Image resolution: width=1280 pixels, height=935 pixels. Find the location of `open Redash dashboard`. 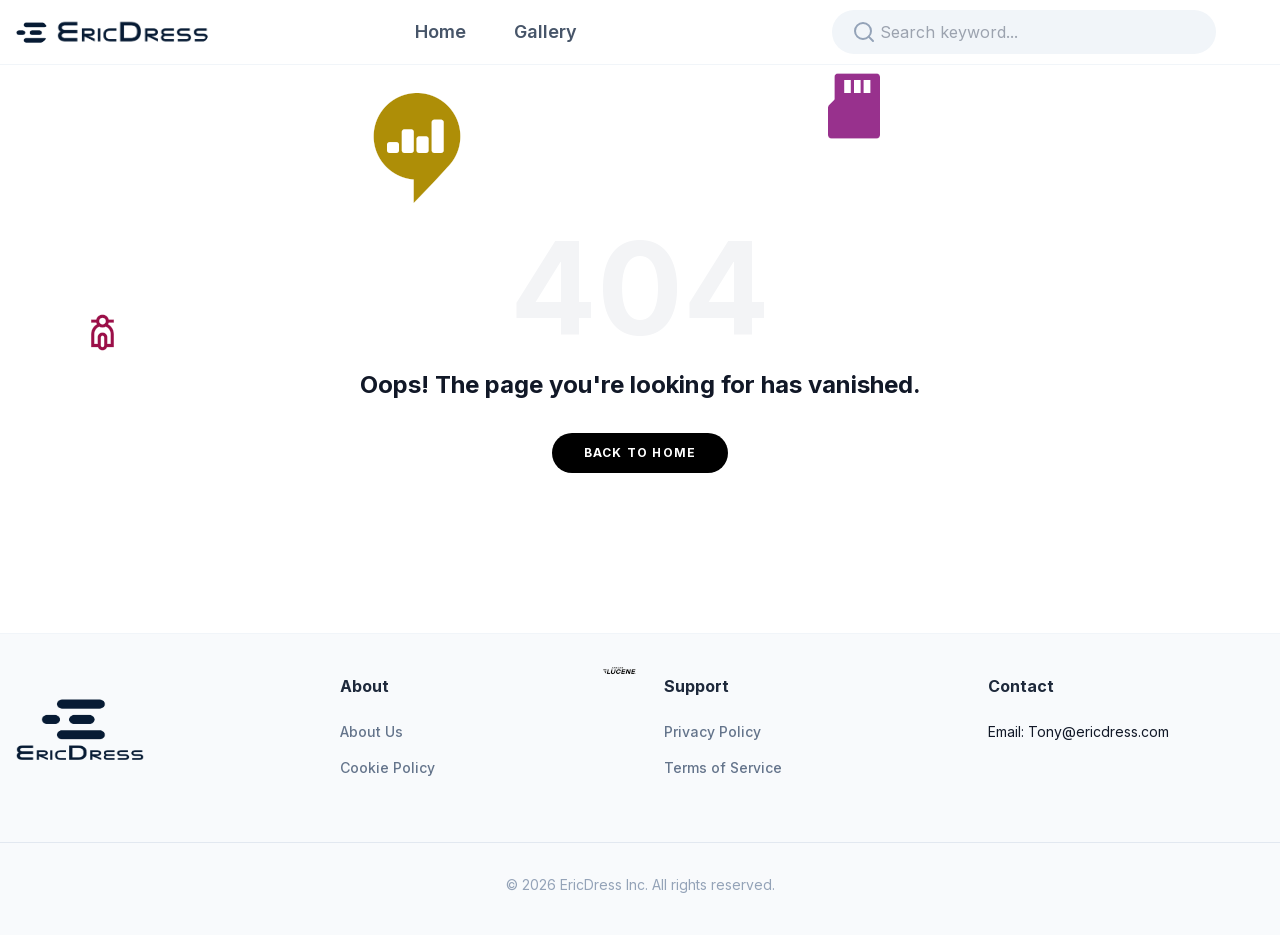

open Redash dashboard is located at coordinates (417, 148).